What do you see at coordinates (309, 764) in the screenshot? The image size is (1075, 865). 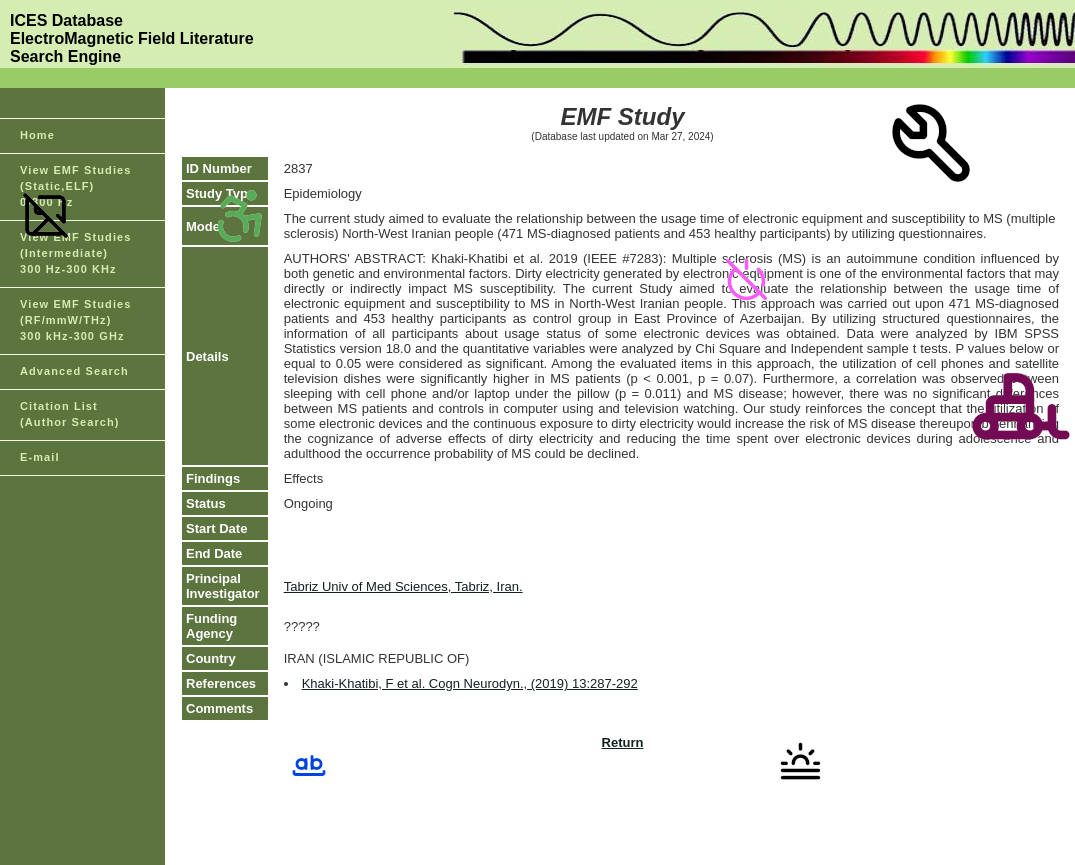 I see `toggle whole word matching in search` at bounding box center [309, 764].